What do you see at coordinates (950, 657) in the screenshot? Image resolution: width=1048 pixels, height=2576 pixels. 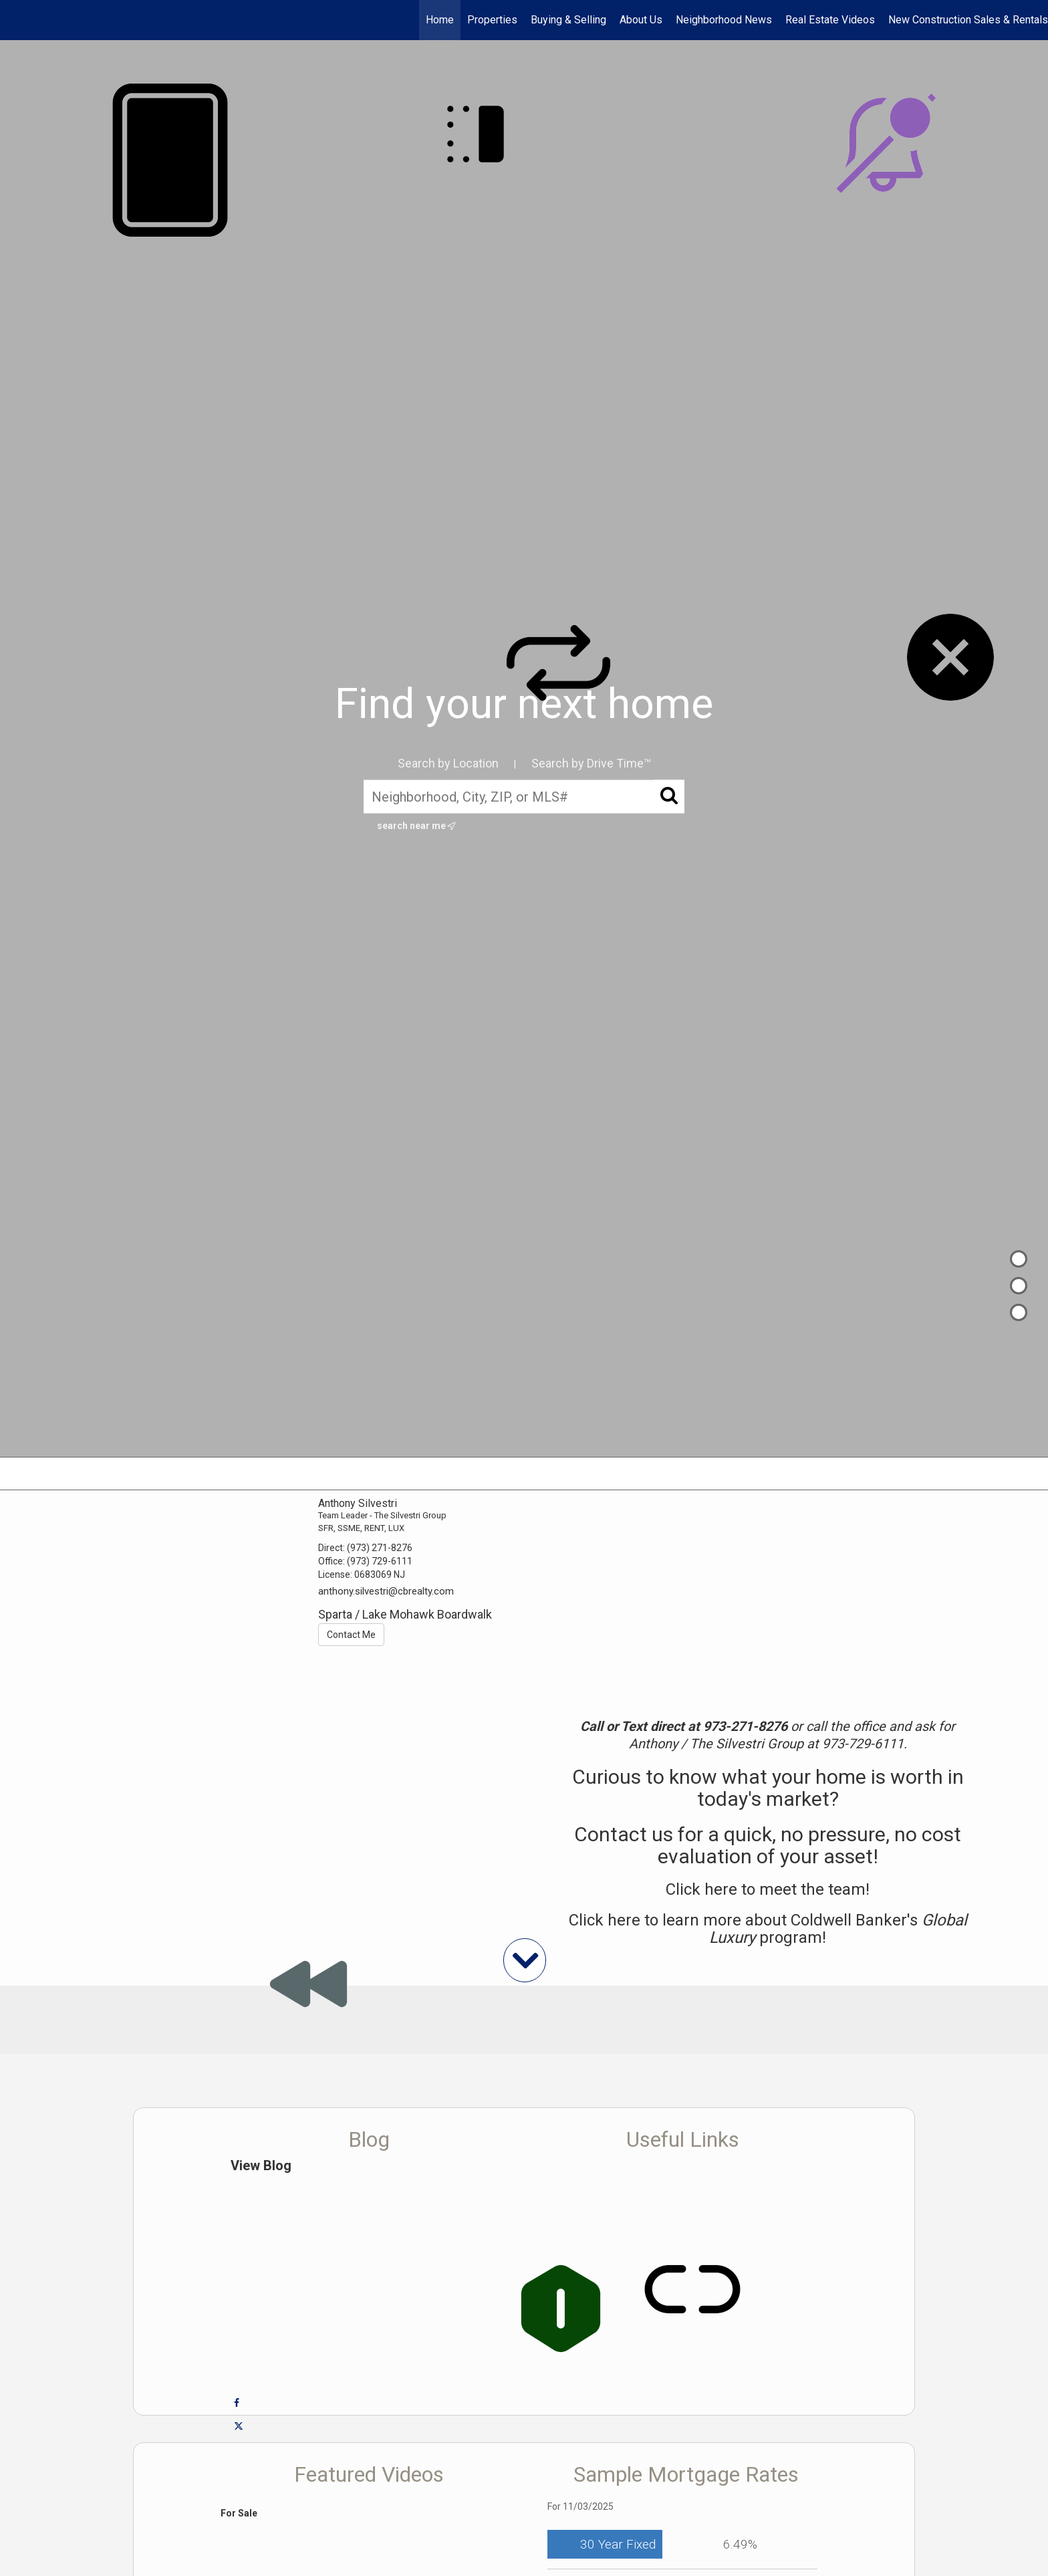 I see `close or dismiss a dialog` at bounding box center [950, 657].